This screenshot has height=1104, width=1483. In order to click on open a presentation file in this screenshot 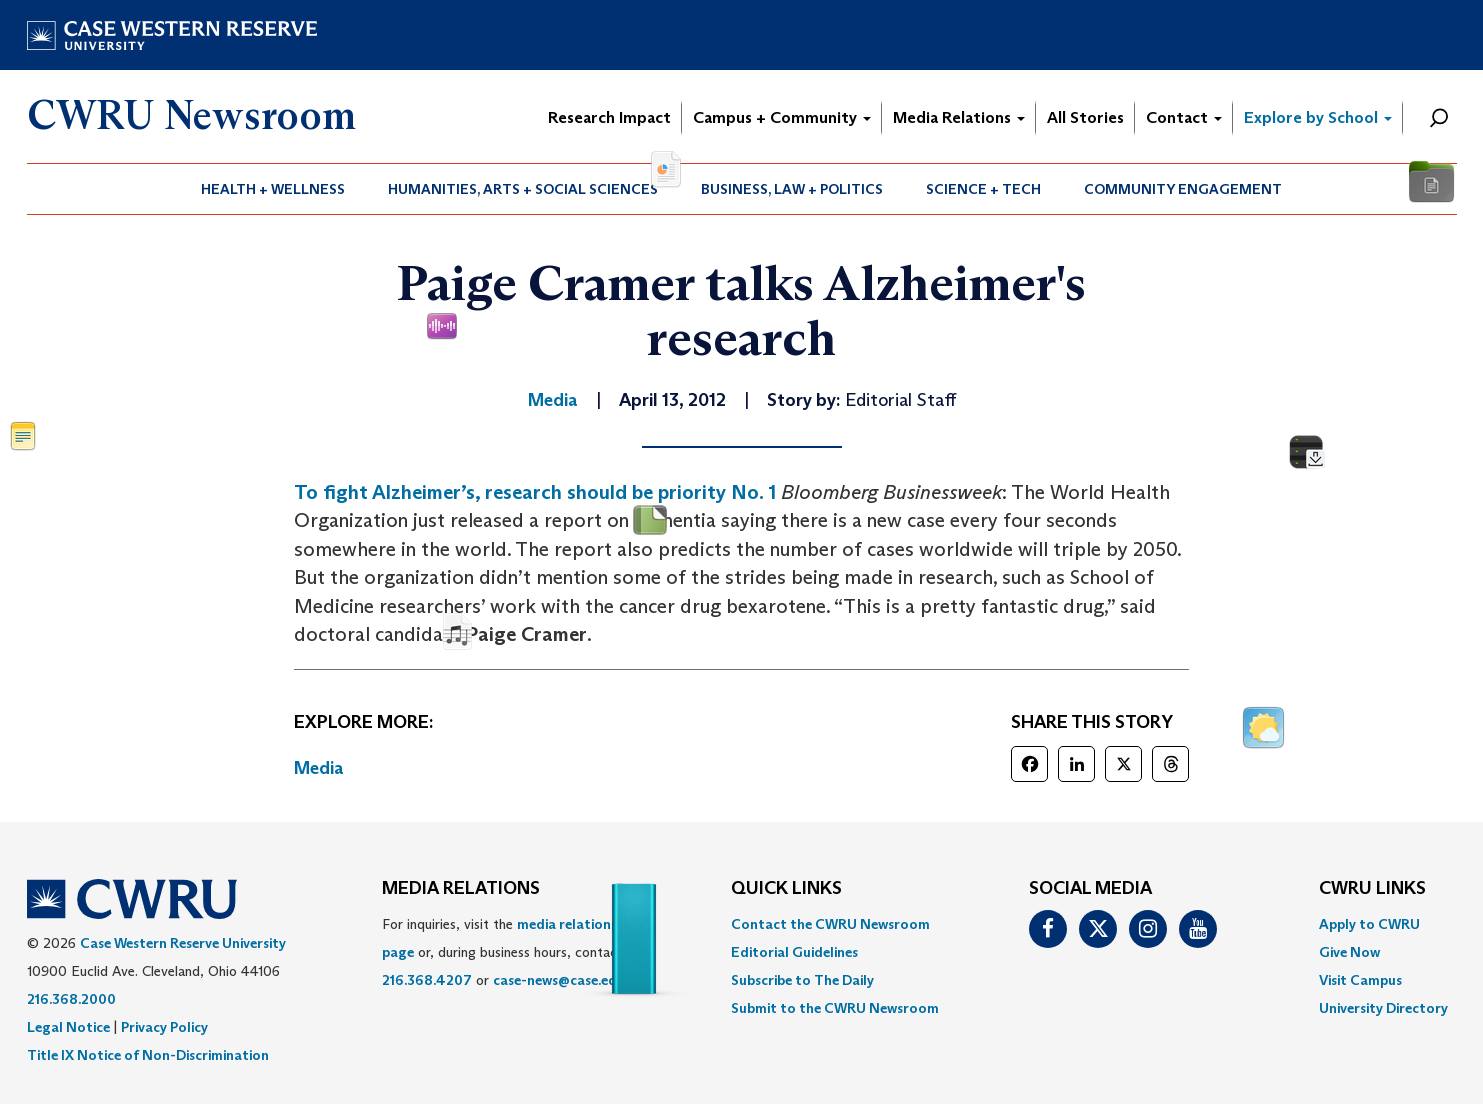, I will do `click(666, 169)`.